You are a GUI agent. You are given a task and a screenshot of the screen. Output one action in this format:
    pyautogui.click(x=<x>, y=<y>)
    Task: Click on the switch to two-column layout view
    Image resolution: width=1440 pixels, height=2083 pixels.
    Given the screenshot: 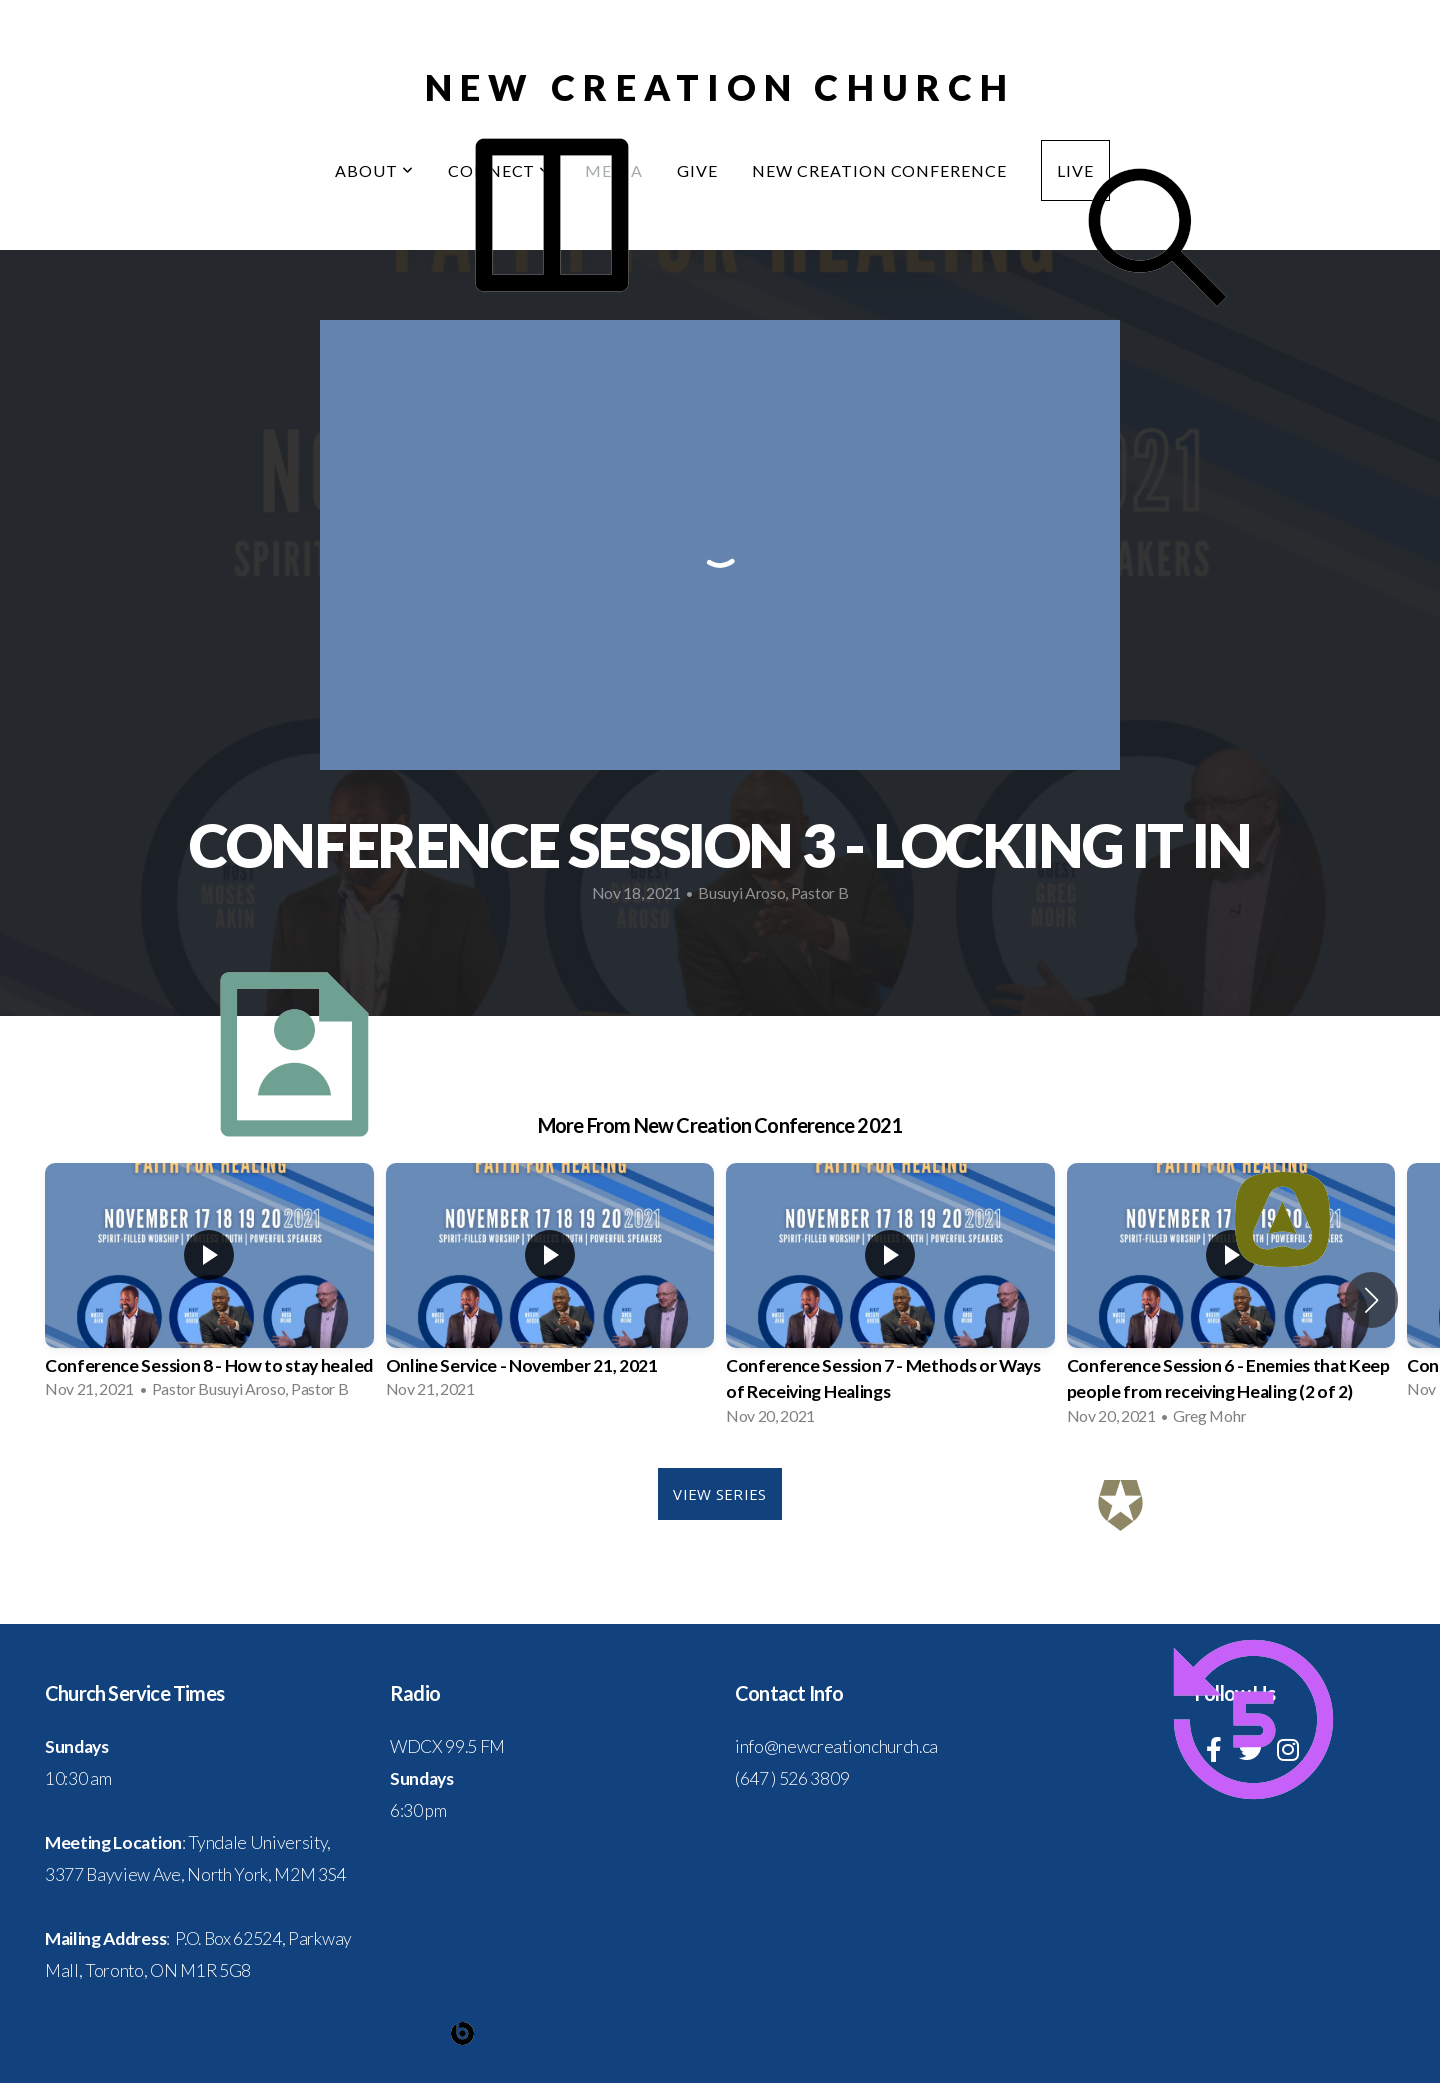 What is the action you would take?
    pyautogui.click(x=552, y=215)
    